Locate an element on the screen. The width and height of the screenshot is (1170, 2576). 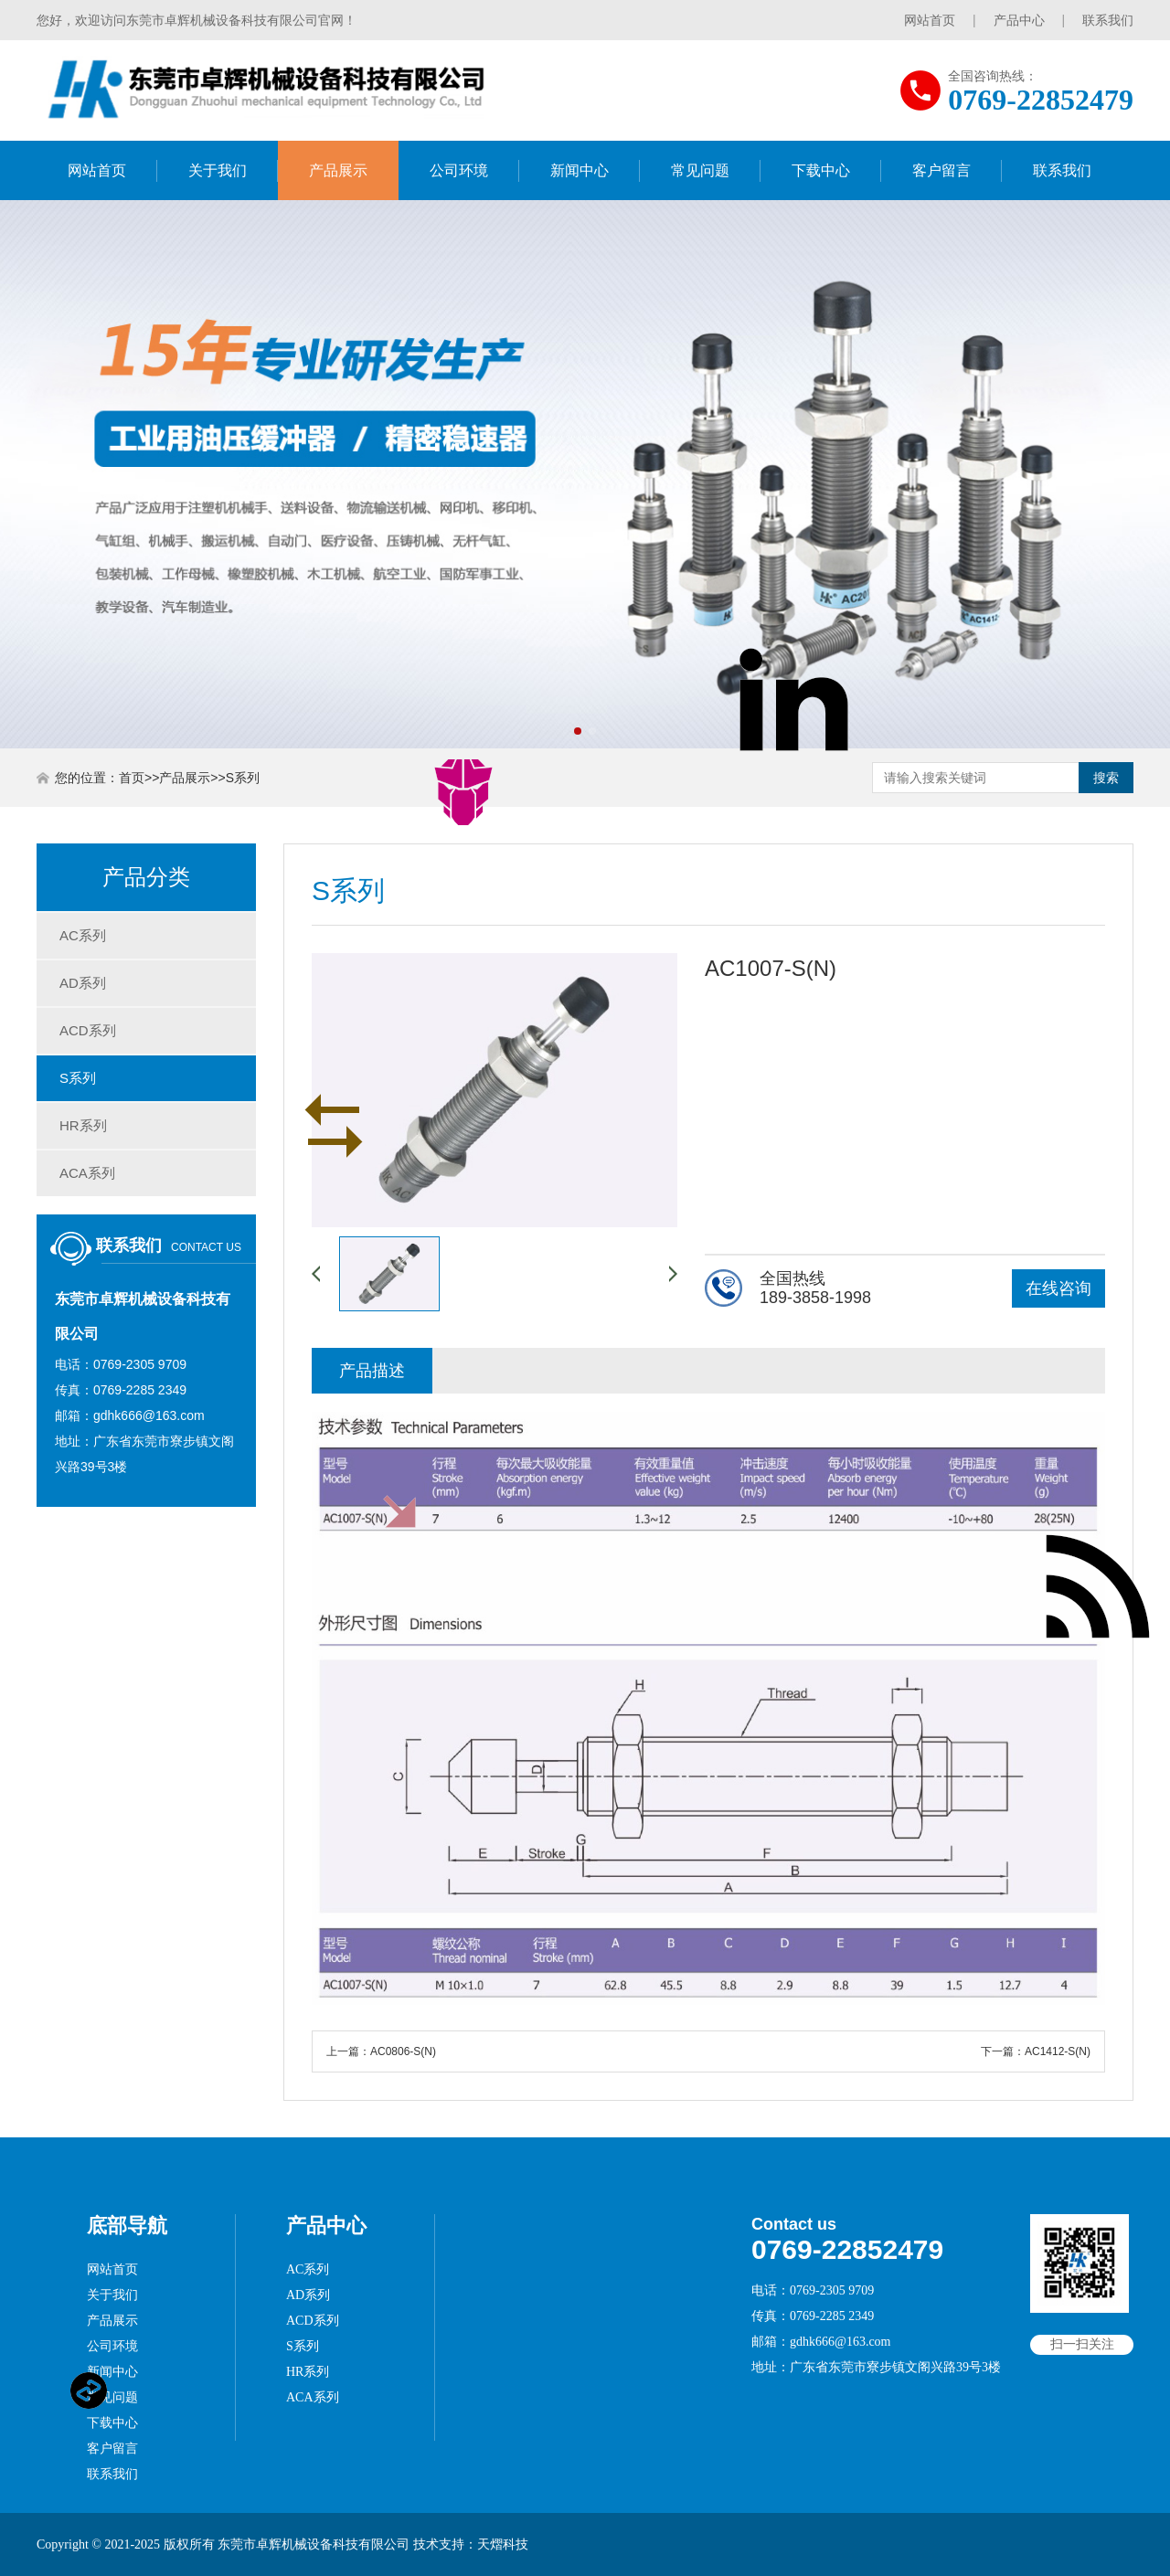
pay with afterpay at checkout is located at coordinates (89, 2390).